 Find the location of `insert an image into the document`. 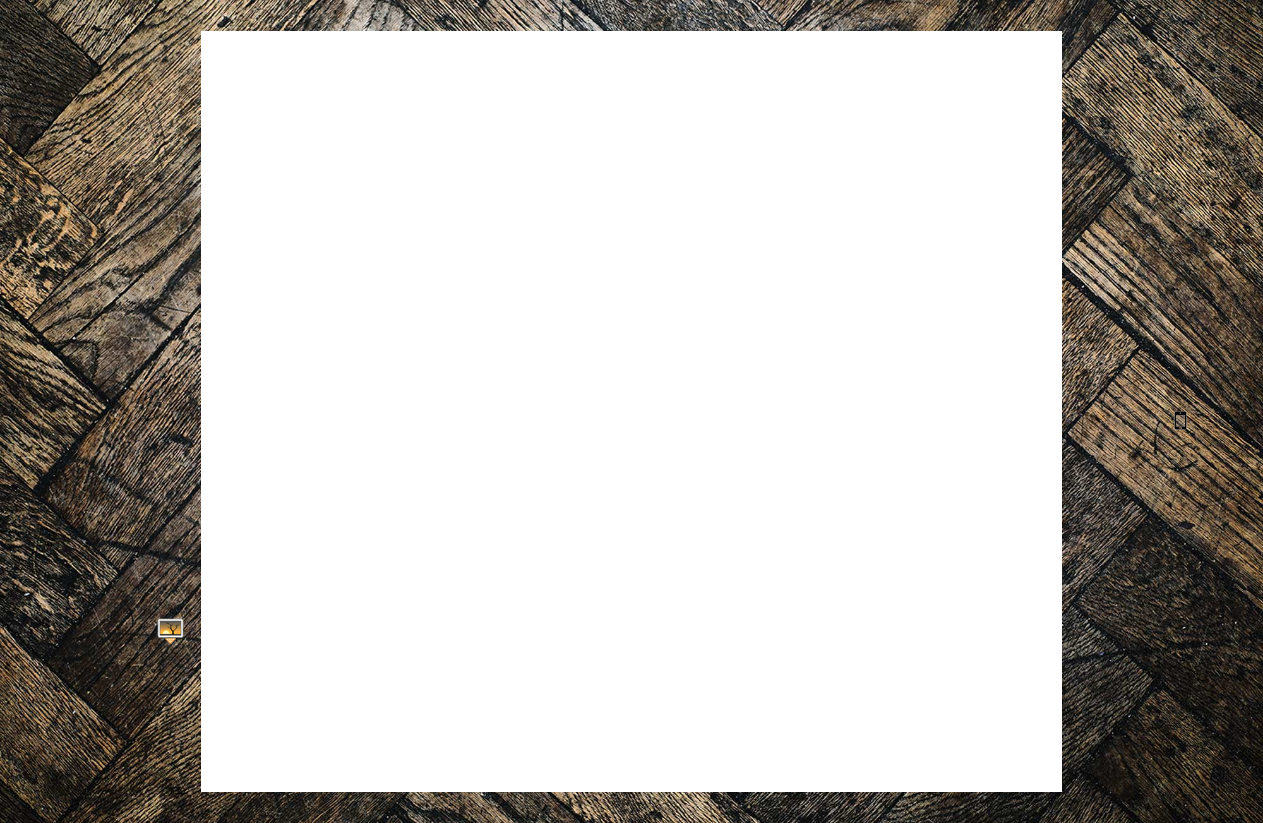

insert an image into the document is located at coordinates (170, 631).